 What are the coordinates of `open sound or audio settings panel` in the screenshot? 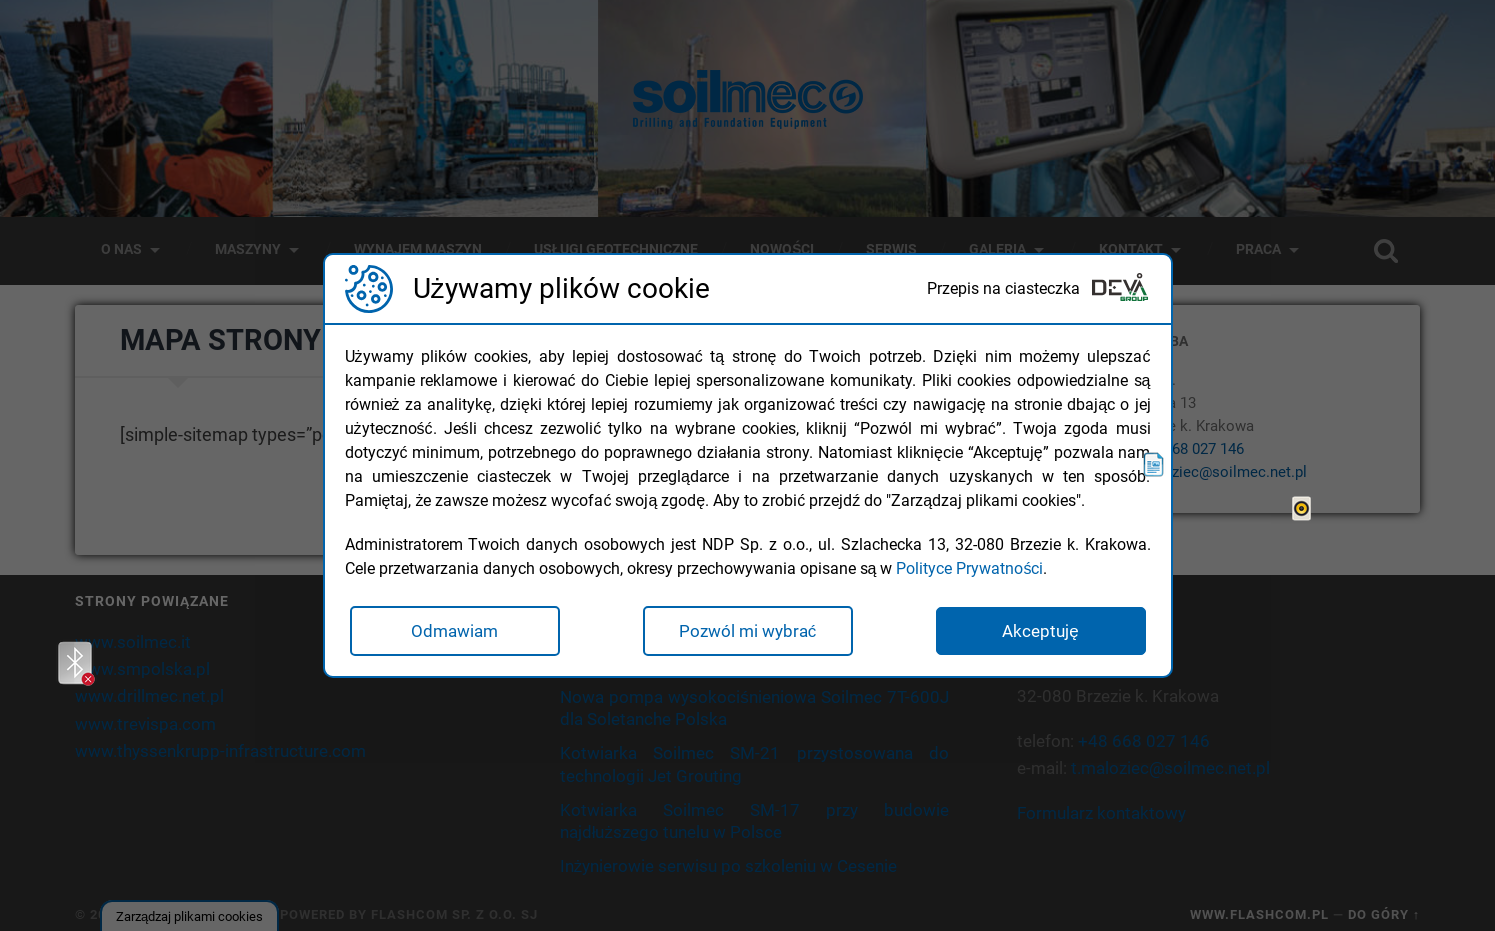 It's located at (1301, 508).